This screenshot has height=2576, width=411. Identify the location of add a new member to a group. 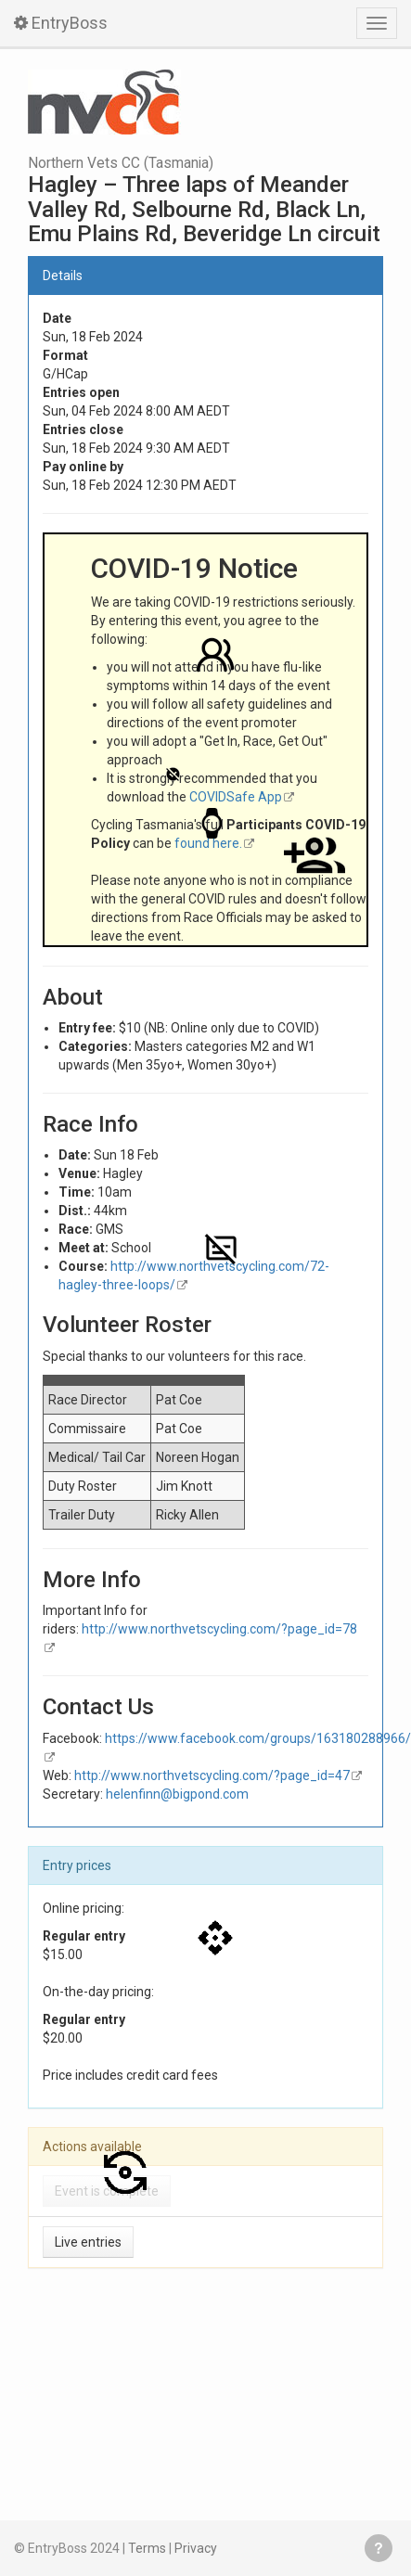
(315, 855).